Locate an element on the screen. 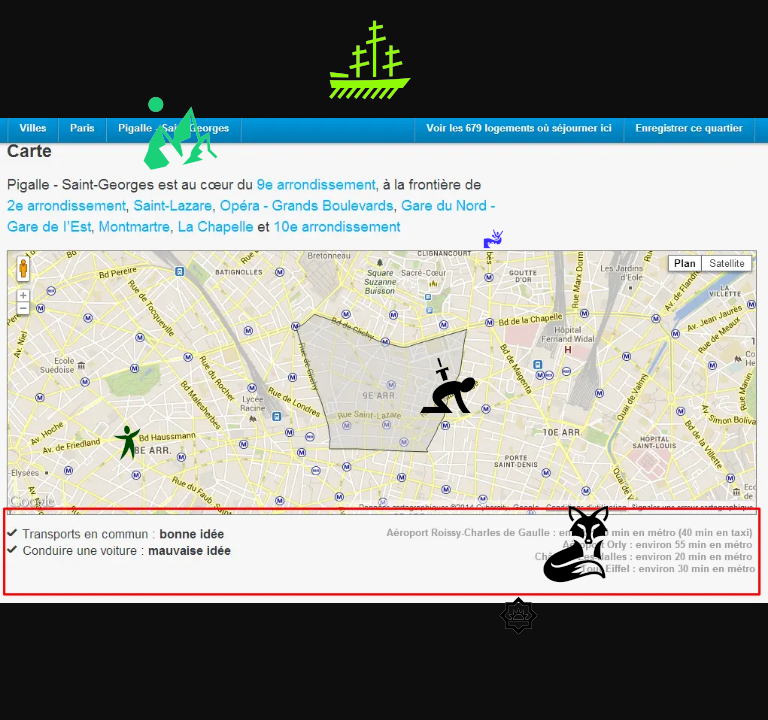 The height and width of the screenshot is (720, 768). indicates a backstab or stealth attack ability is located at coordinates (448, 385).